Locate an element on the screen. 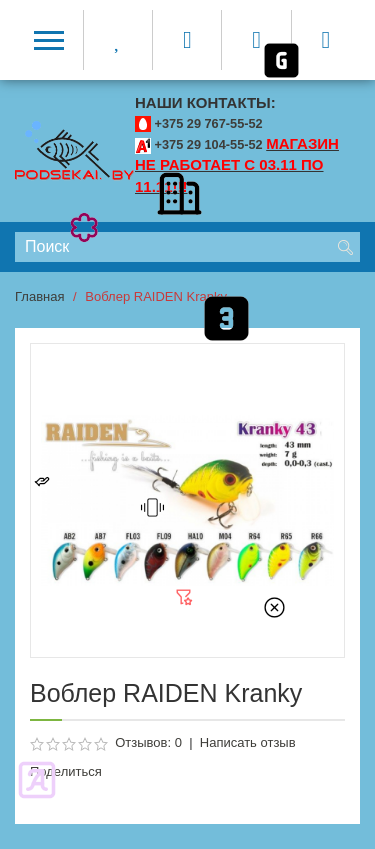  close or dismiss a dialog is located at coordinates (274, 607).